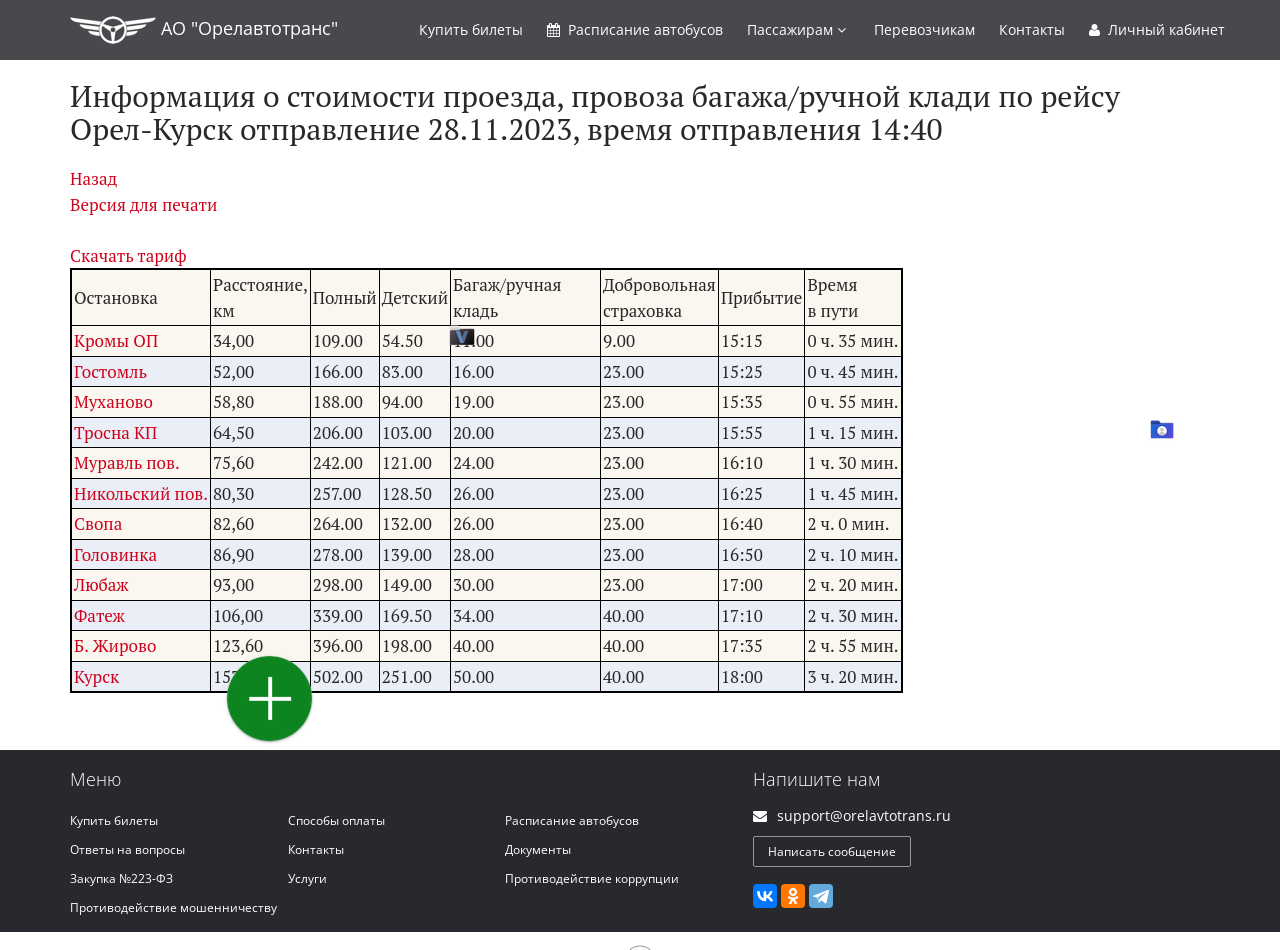 The image size is (1280, 950). Describe the element at coordinates (269, 698) in the screenshot. I see `add a new item` at that location.